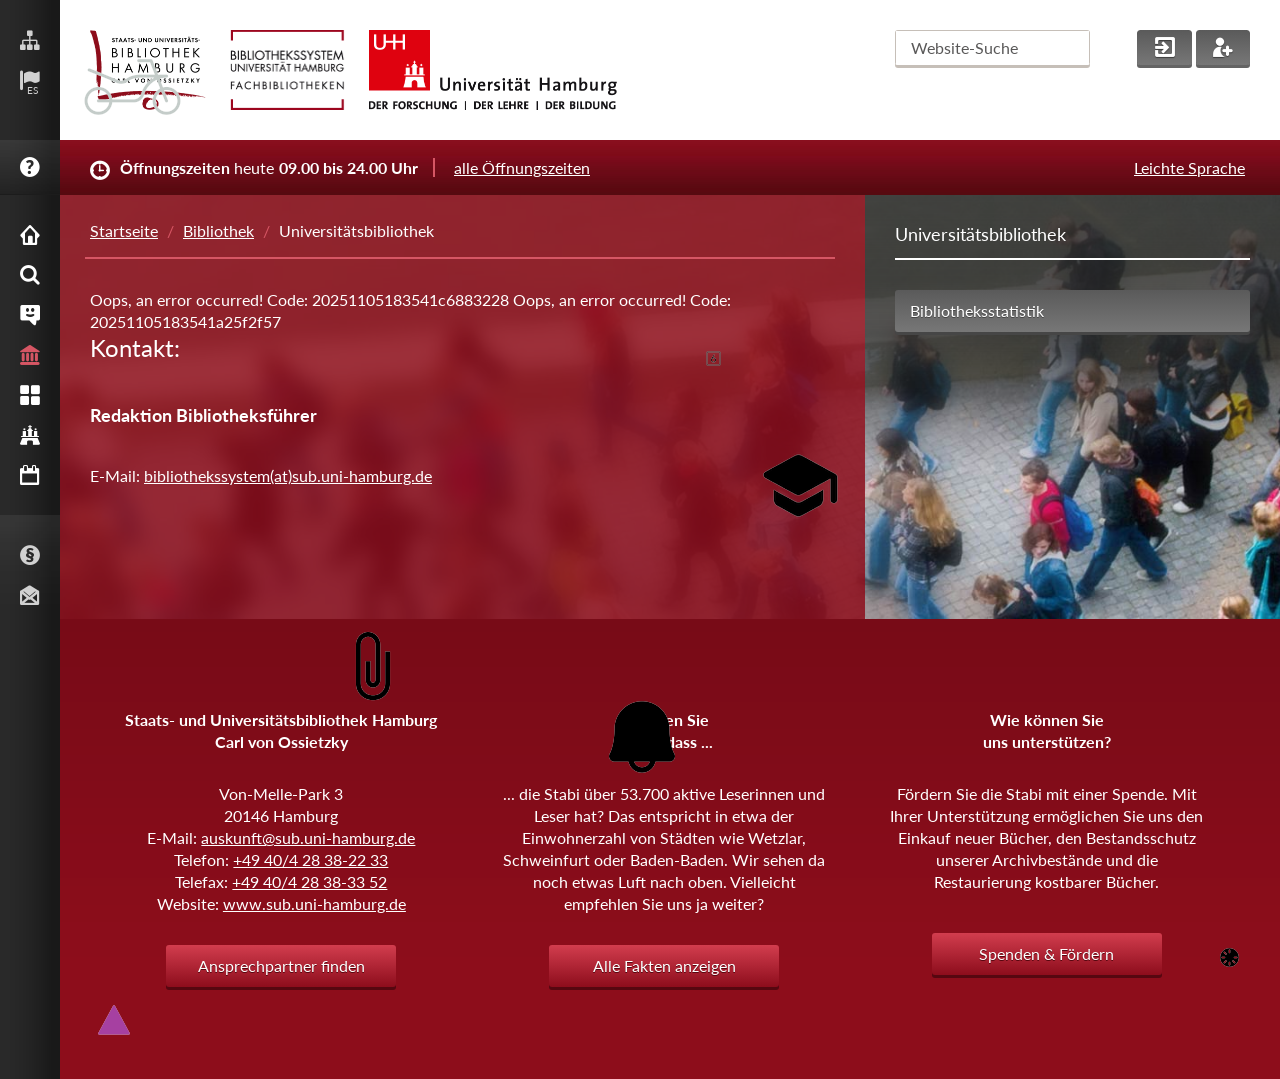 The height and width of the screenshot is (1079, 1280). Describe the element at coordinates (373, 666) in the screenshot. I see `attach a file to your message` at that location.